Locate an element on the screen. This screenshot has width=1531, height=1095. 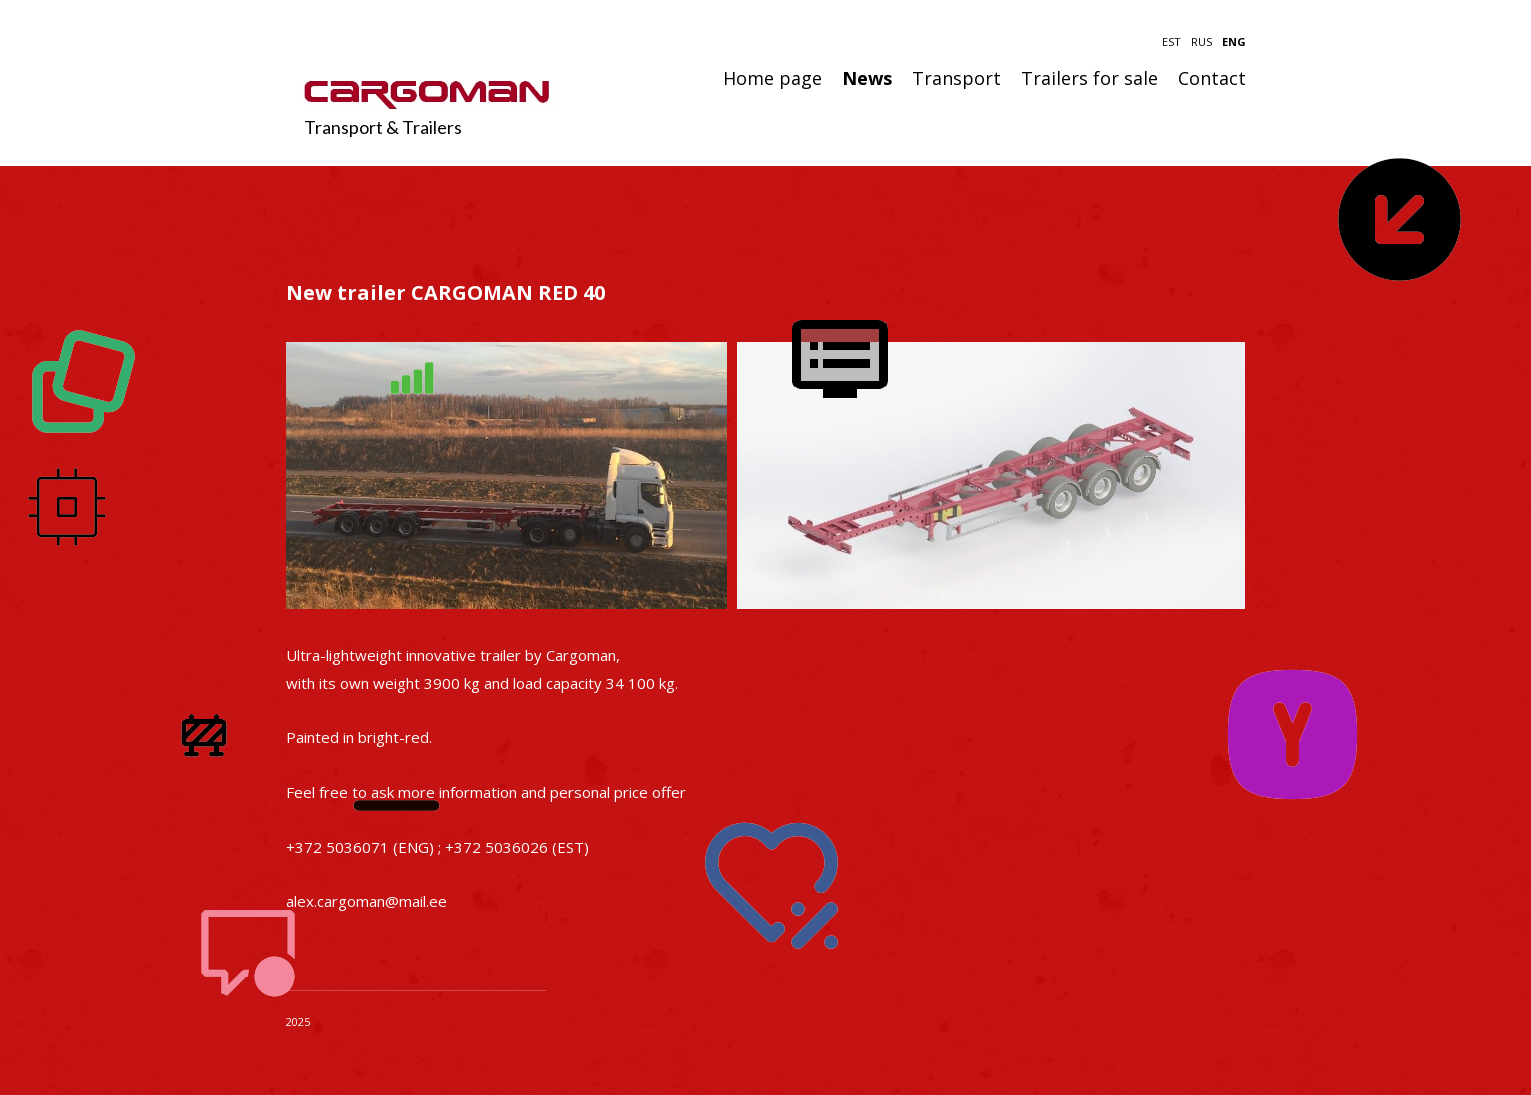
view CPU or processor information is located at coordinates (67, 507).